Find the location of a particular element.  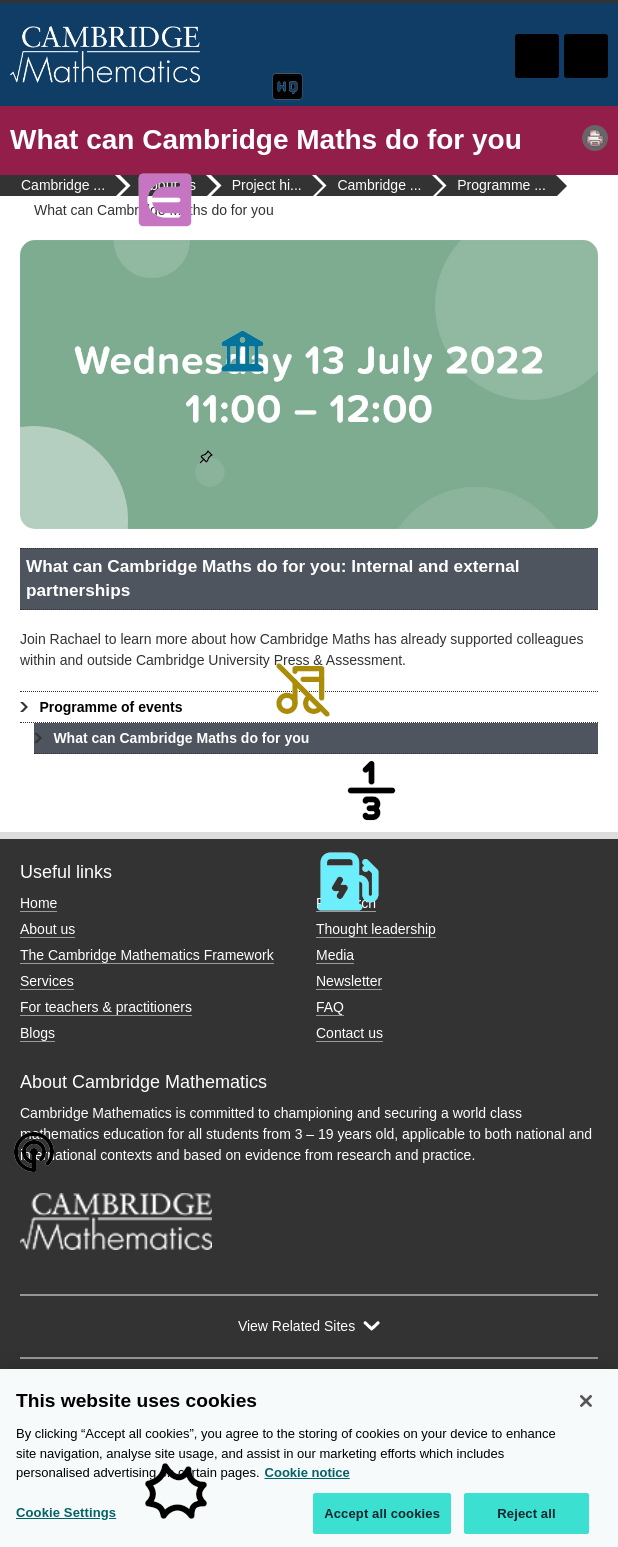

indicates set membership in mathematical notation is located at coordinates (165, 200).